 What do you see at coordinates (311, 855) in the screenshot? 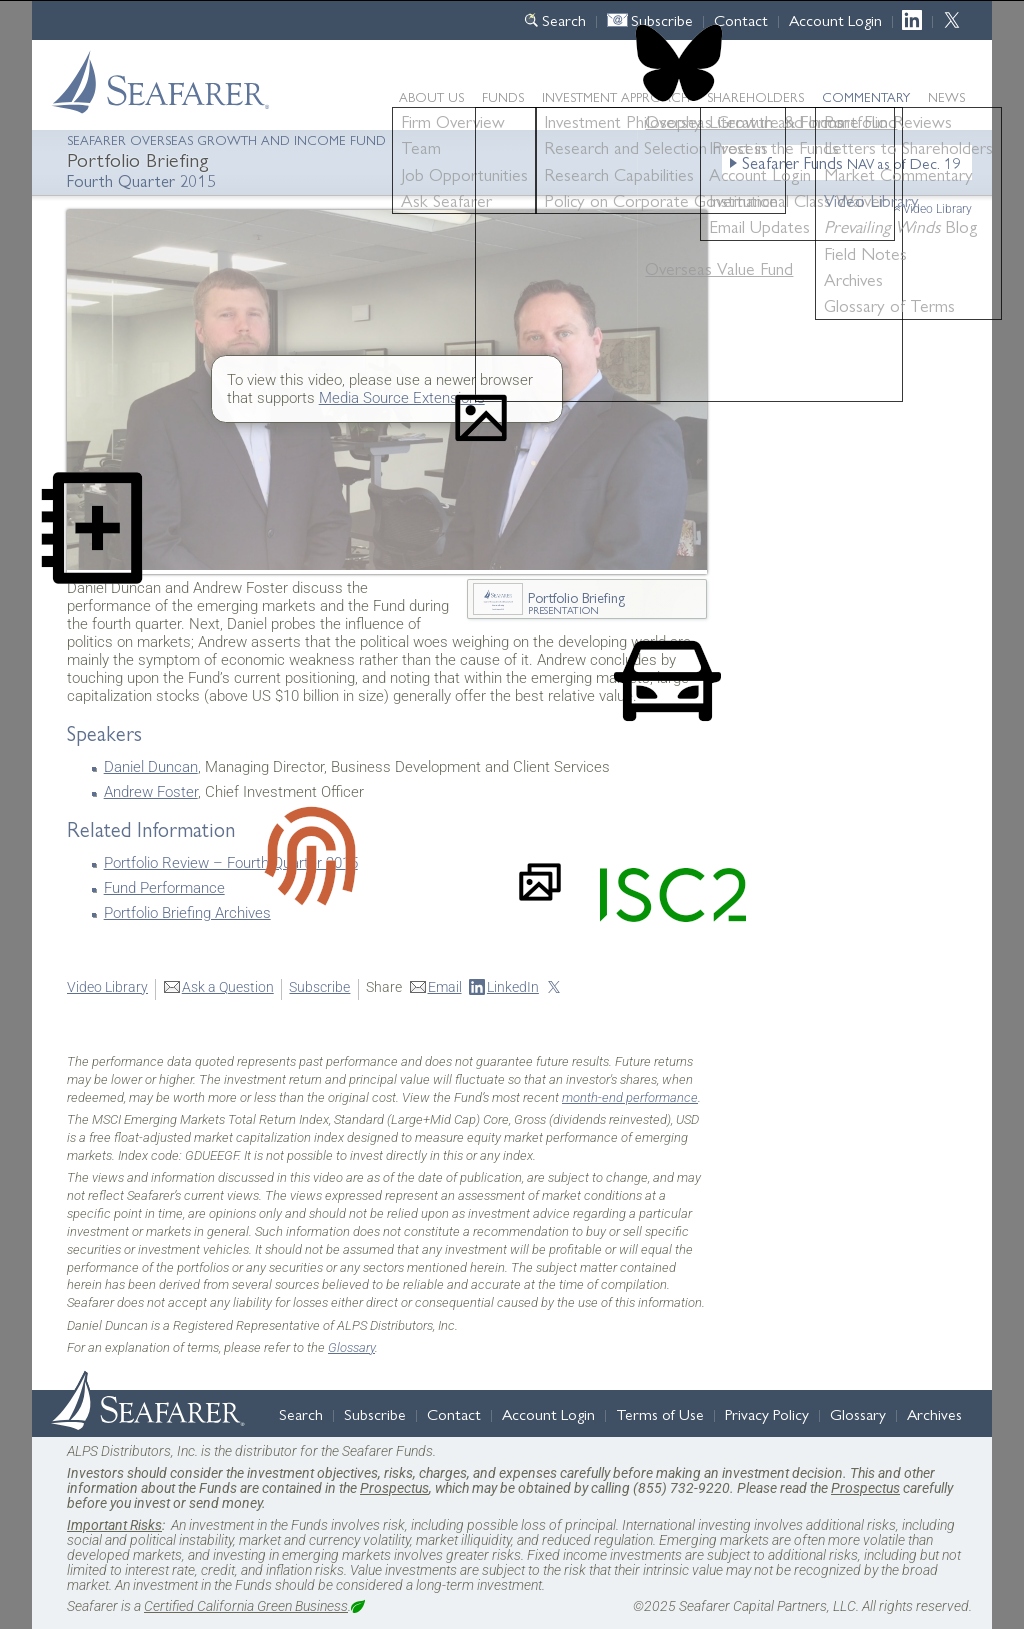
I see `authenticate using fingerprint recognition` at bounding box center [311, 855].